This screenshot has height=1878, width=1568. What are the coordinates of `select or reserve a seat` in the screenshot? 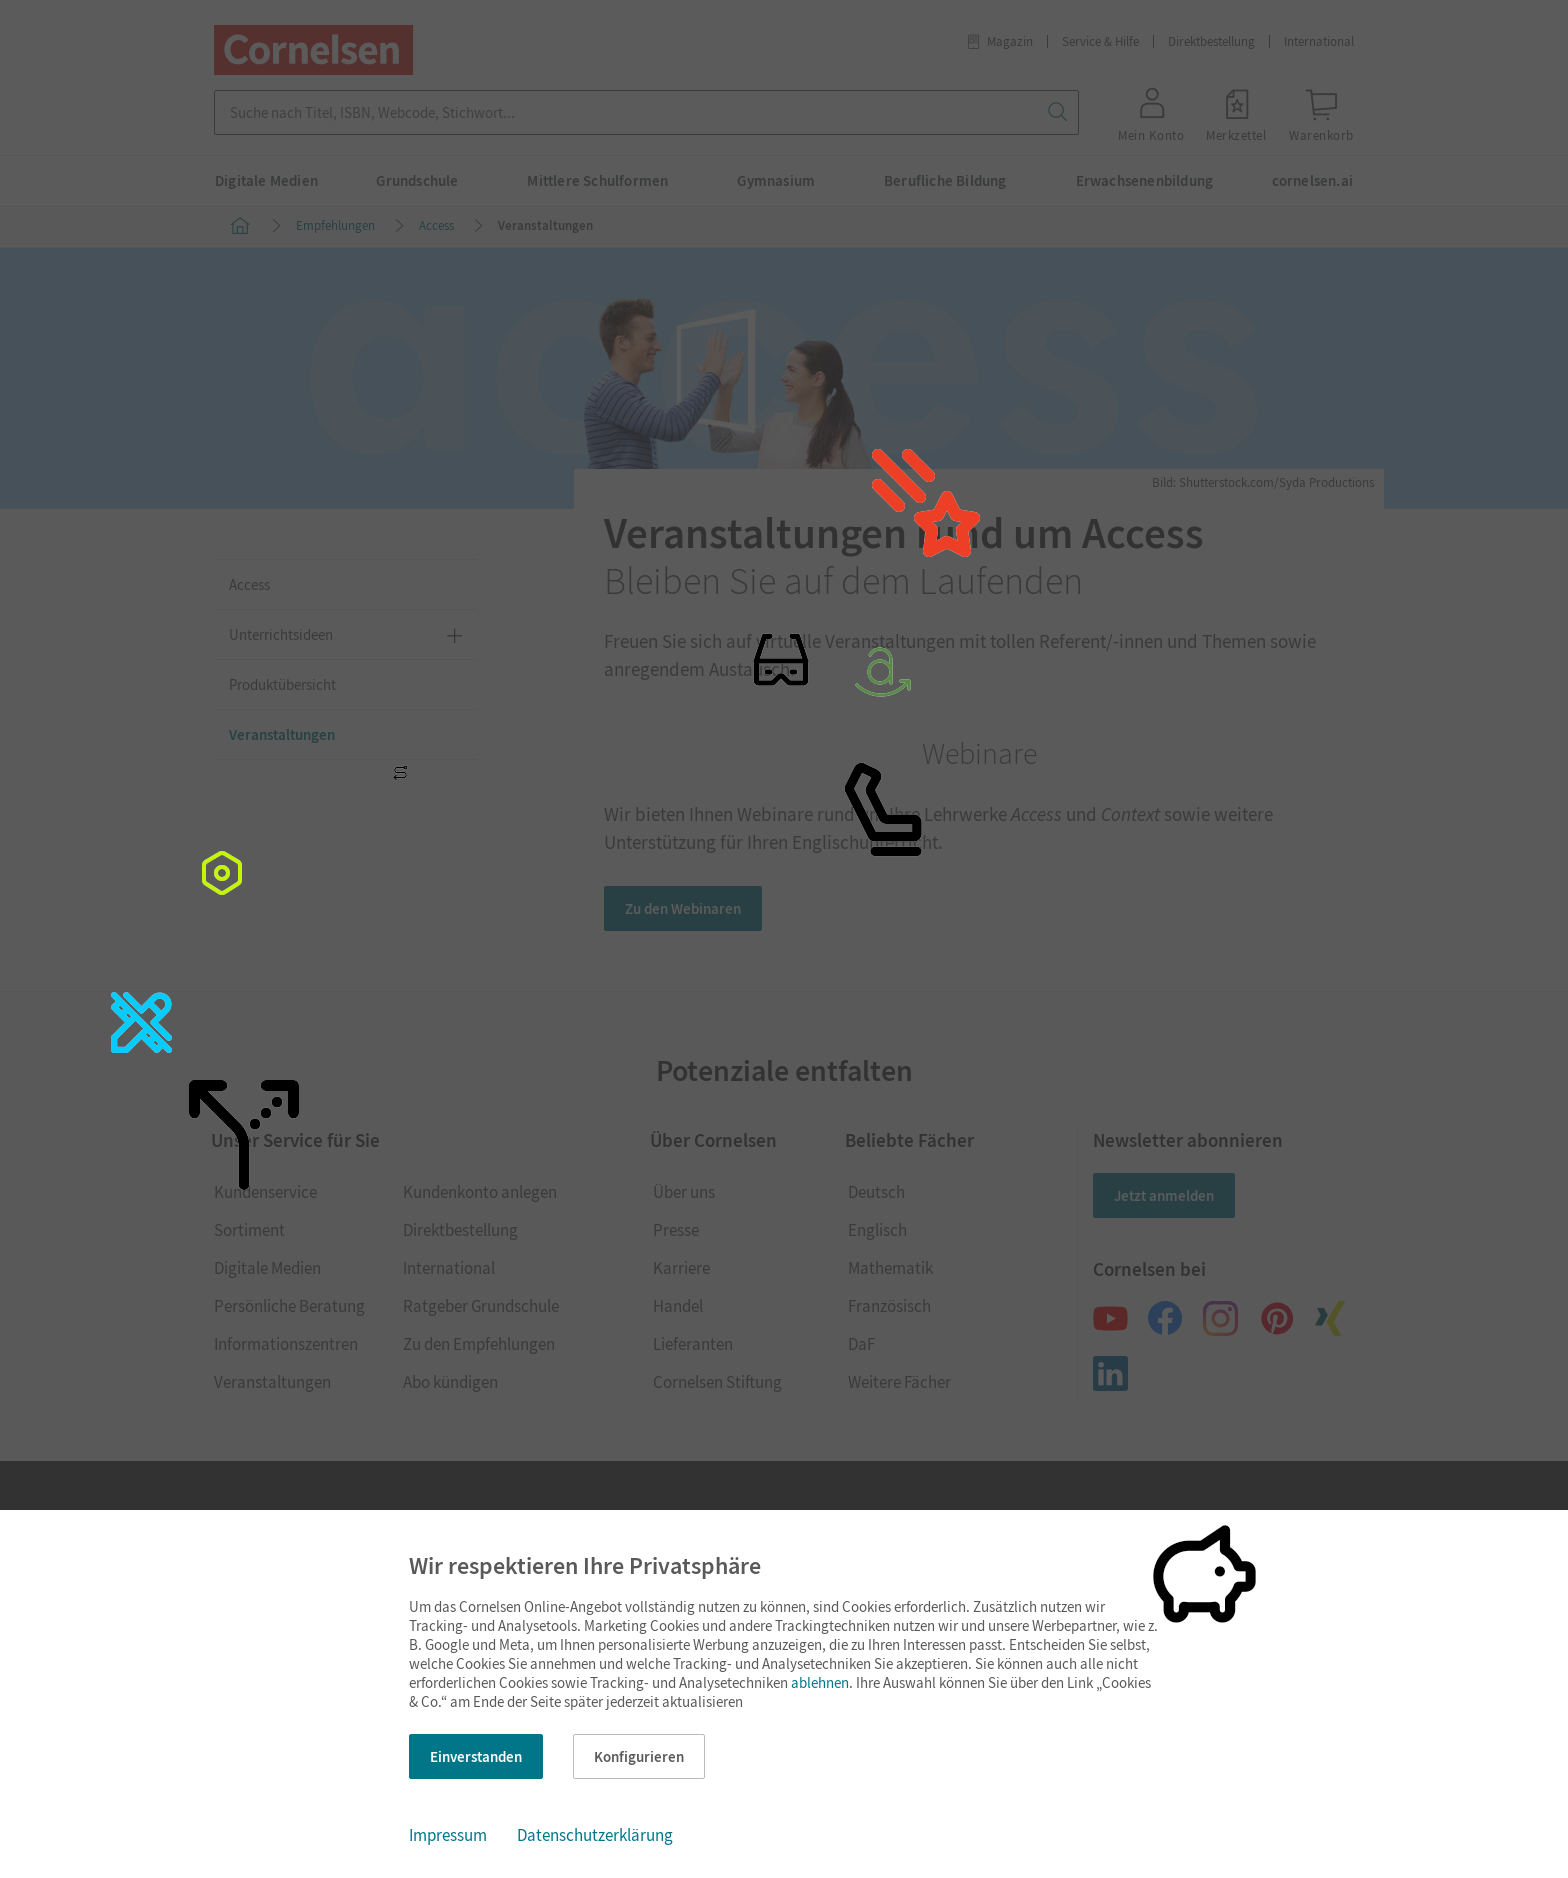 It's located at (881, 809).